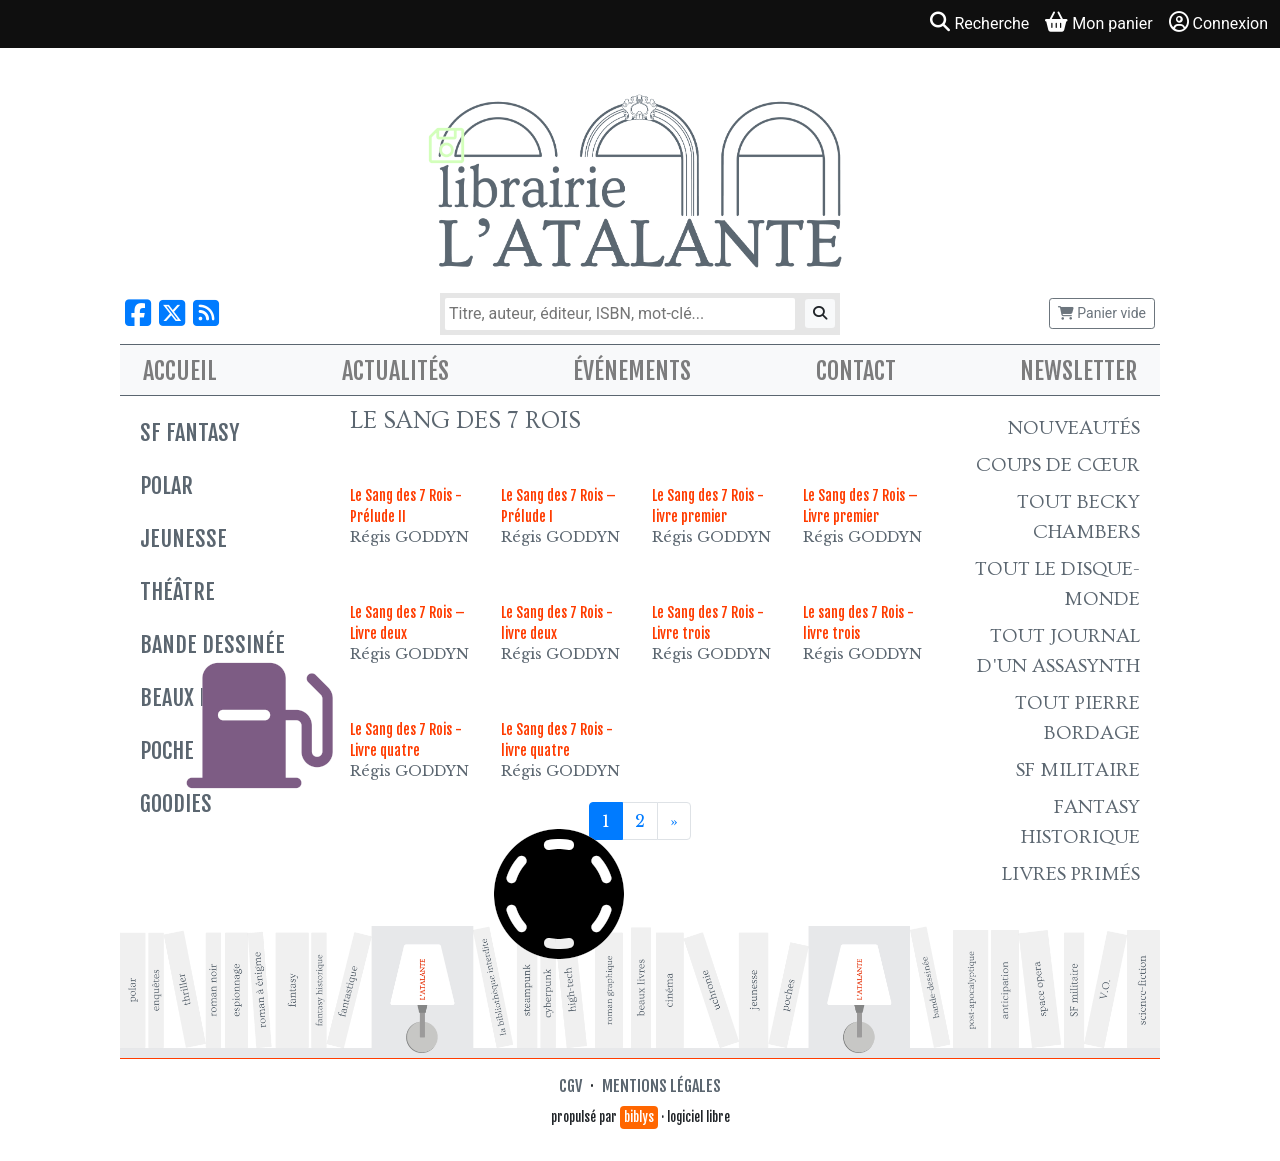 Image resolution: width=1280 pixels, height=1161 pixels. Describe the element at coordinates (254, 725) in the screenshot. I see `find nearby gas stations` at that location.